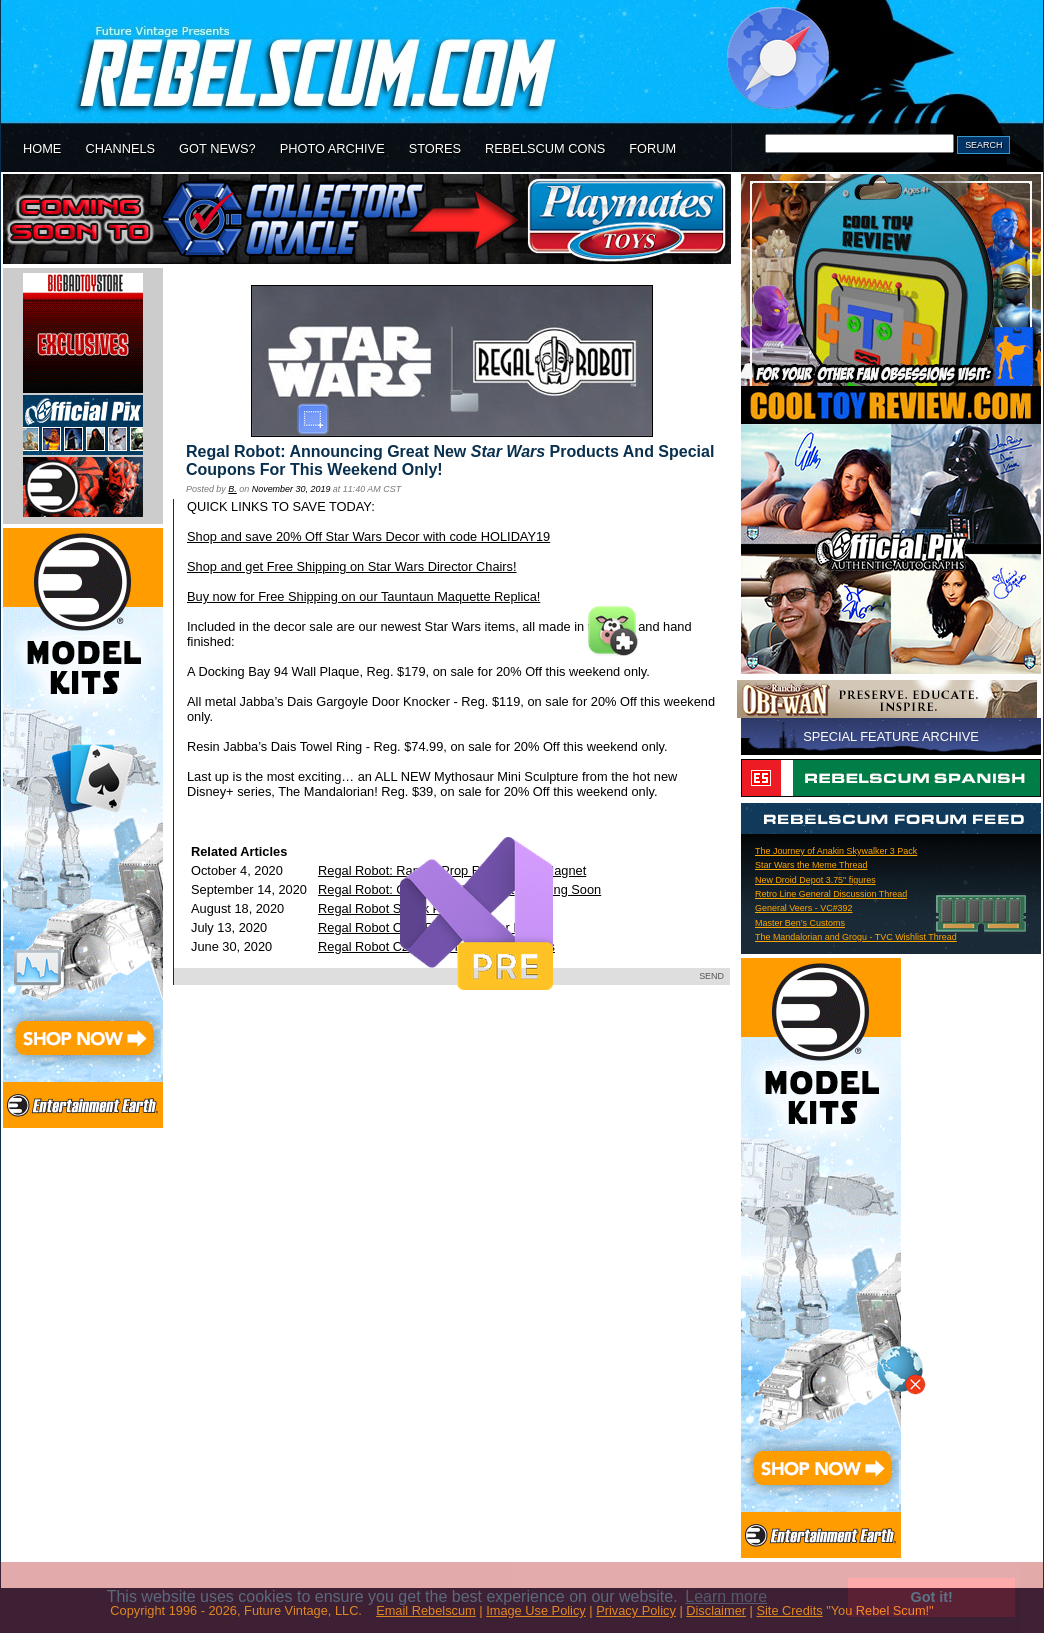 This screenshot has width=1044, height=1633. What do you see at coordinates (612, 630) in the screenshot?
I see `open calf audio plugin suite` at bounding box center [612, 630].